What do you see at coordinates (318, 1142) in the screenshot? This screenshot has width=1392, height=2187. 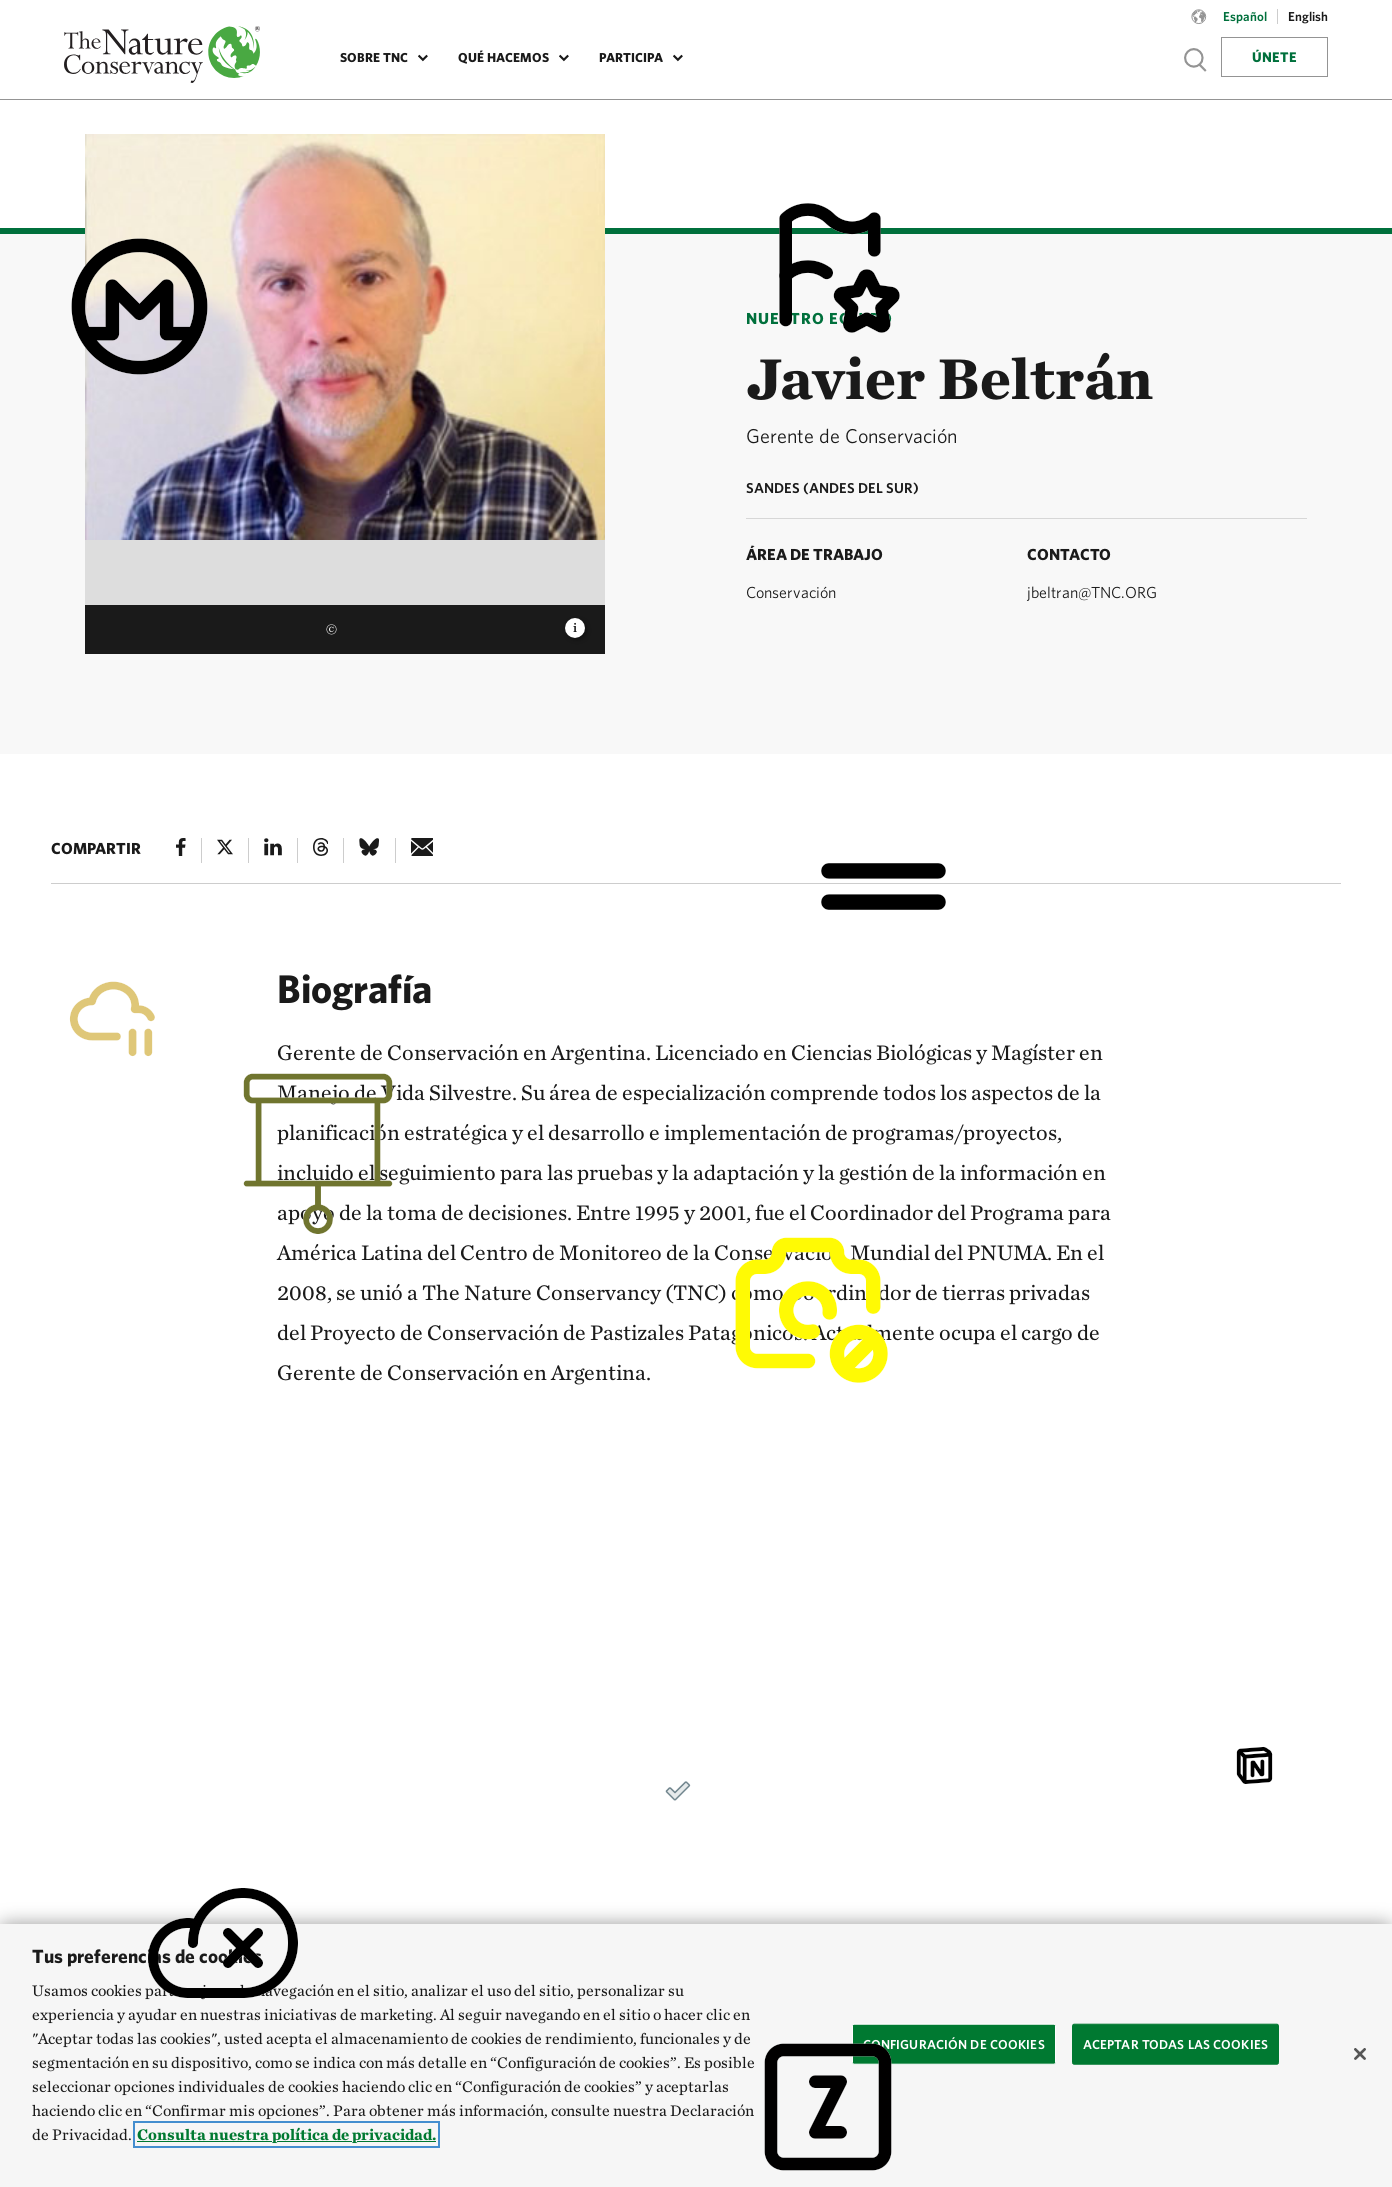 I see `start a presentation` at bounding box center [318, 1142].